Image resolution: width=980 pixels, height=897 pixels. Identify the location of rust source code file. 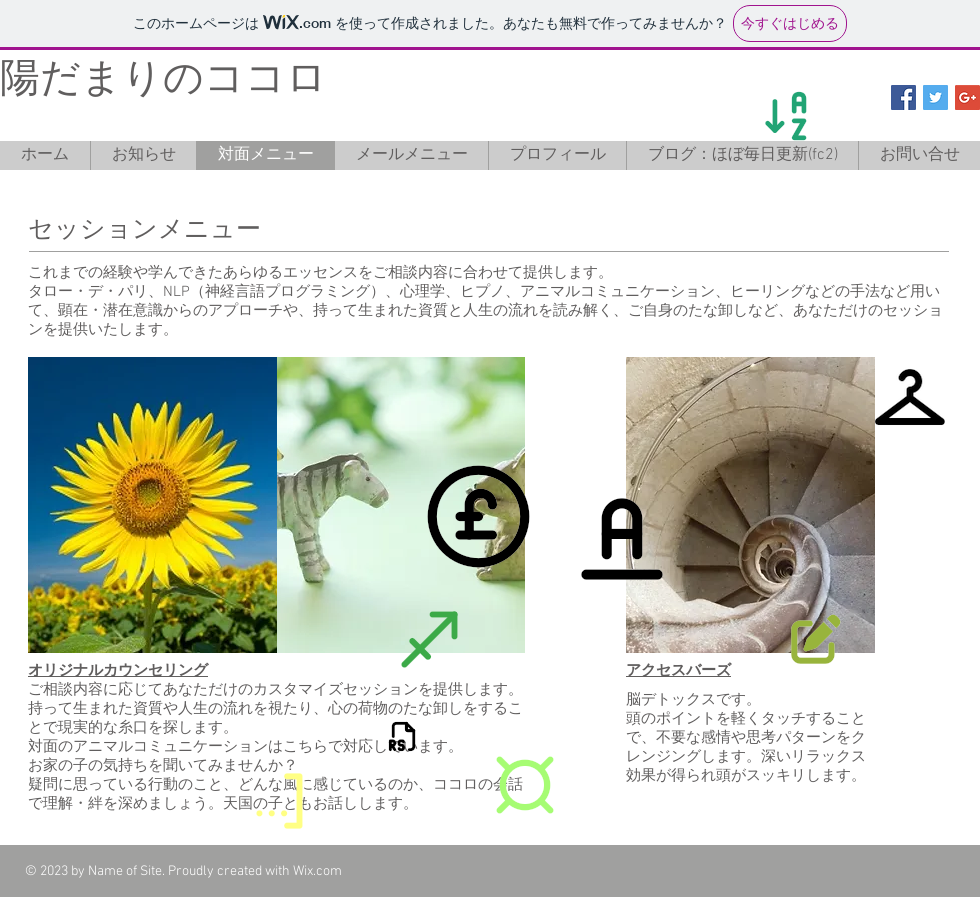
(403, 736).